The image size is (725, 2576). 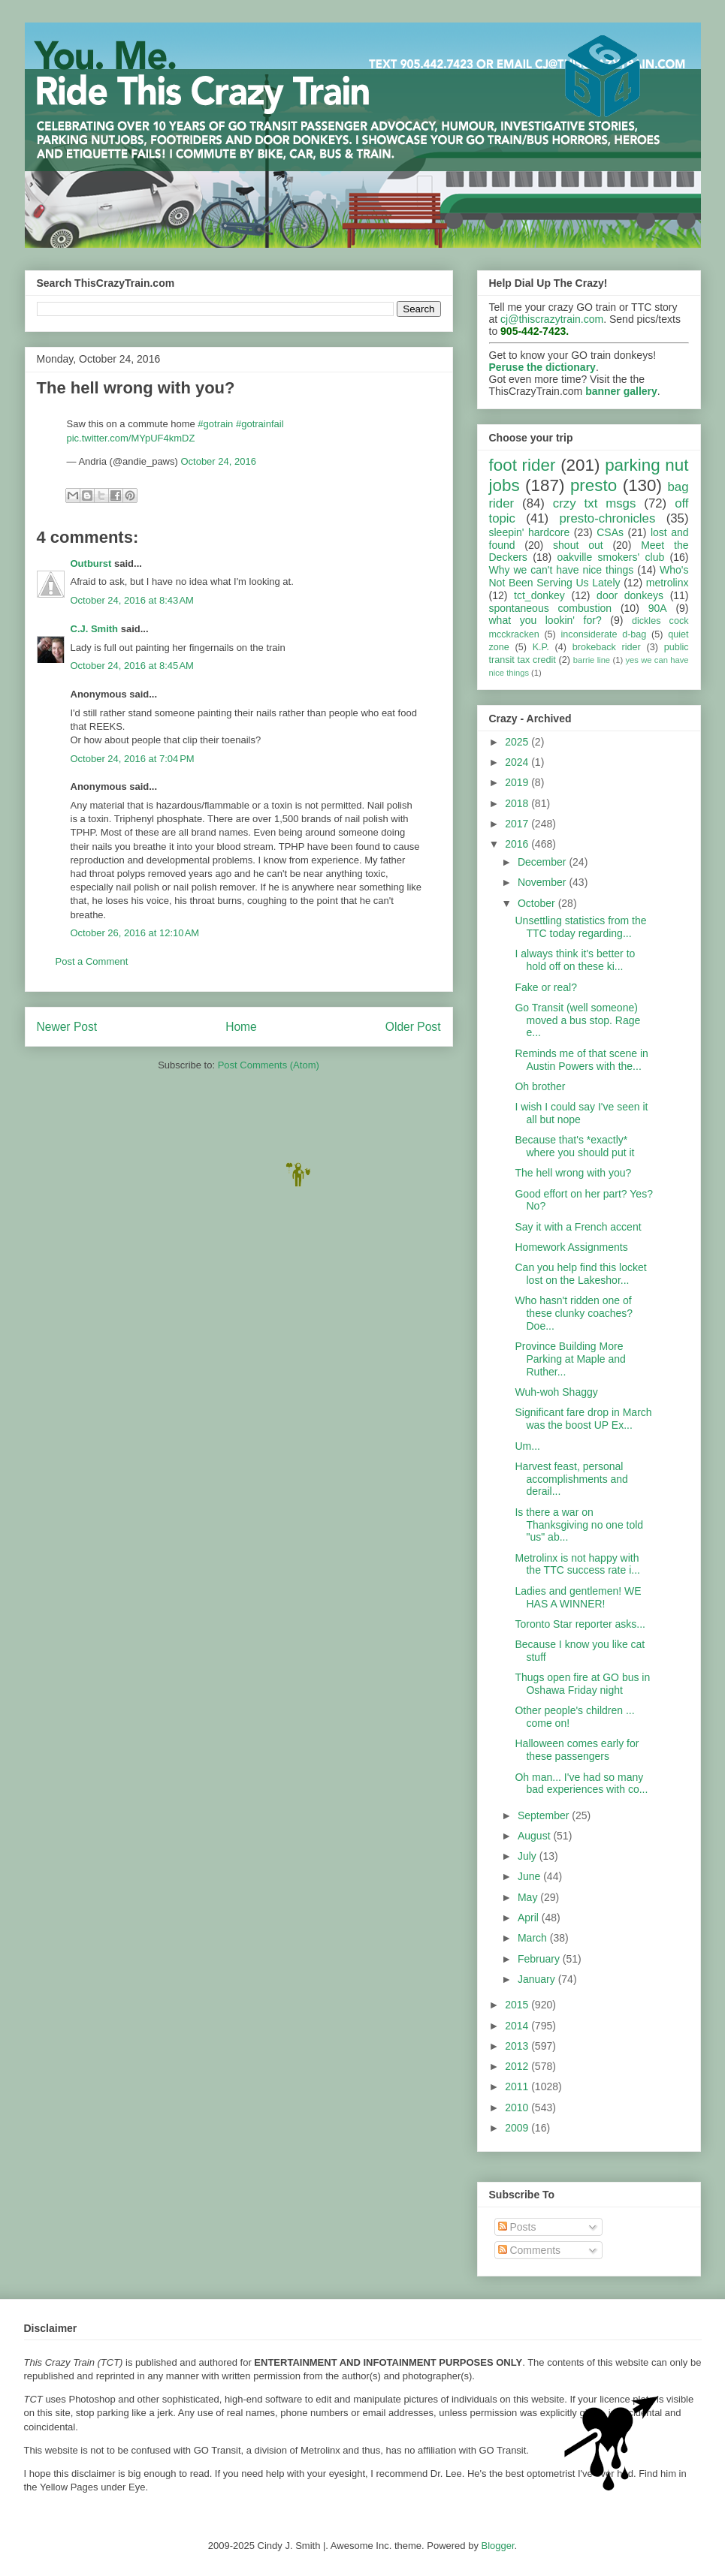 I want to click on view body anatomy or organ systems, so click(x=298, y=1174).